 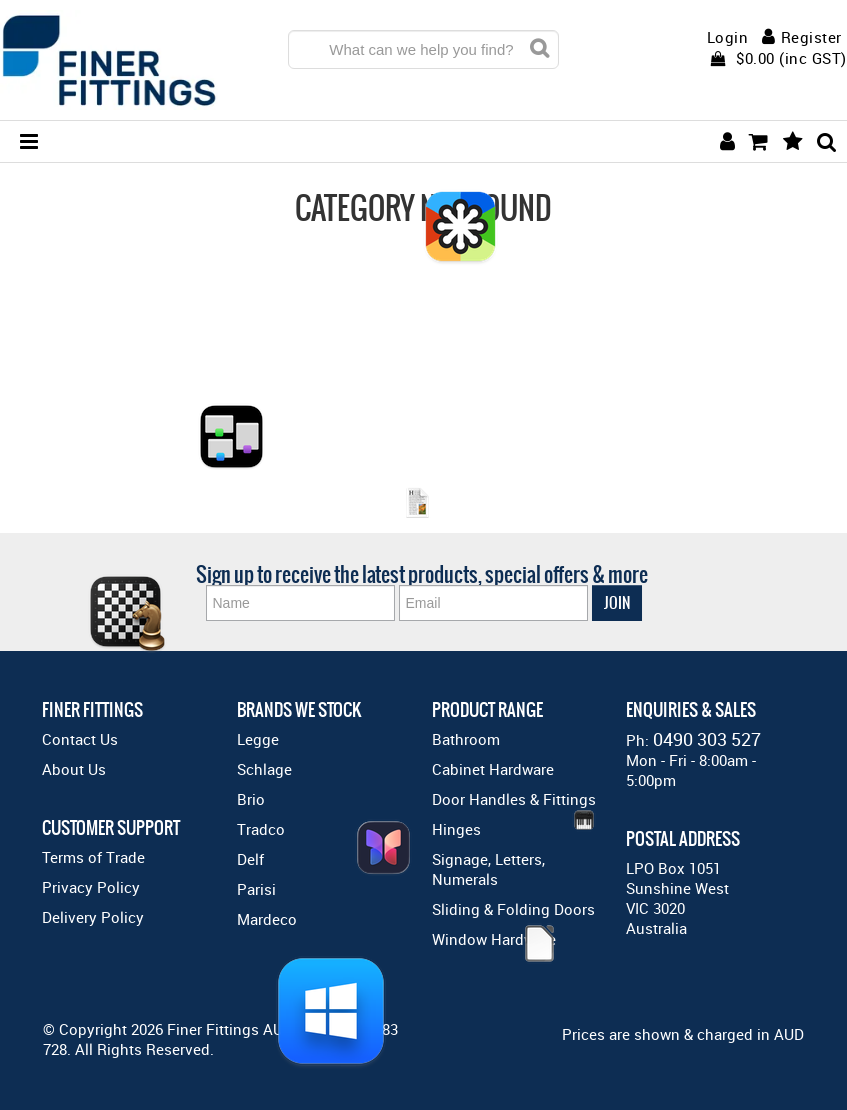 I want to click on launch wine windows compatibility layer, so click(x=331, y=1011).